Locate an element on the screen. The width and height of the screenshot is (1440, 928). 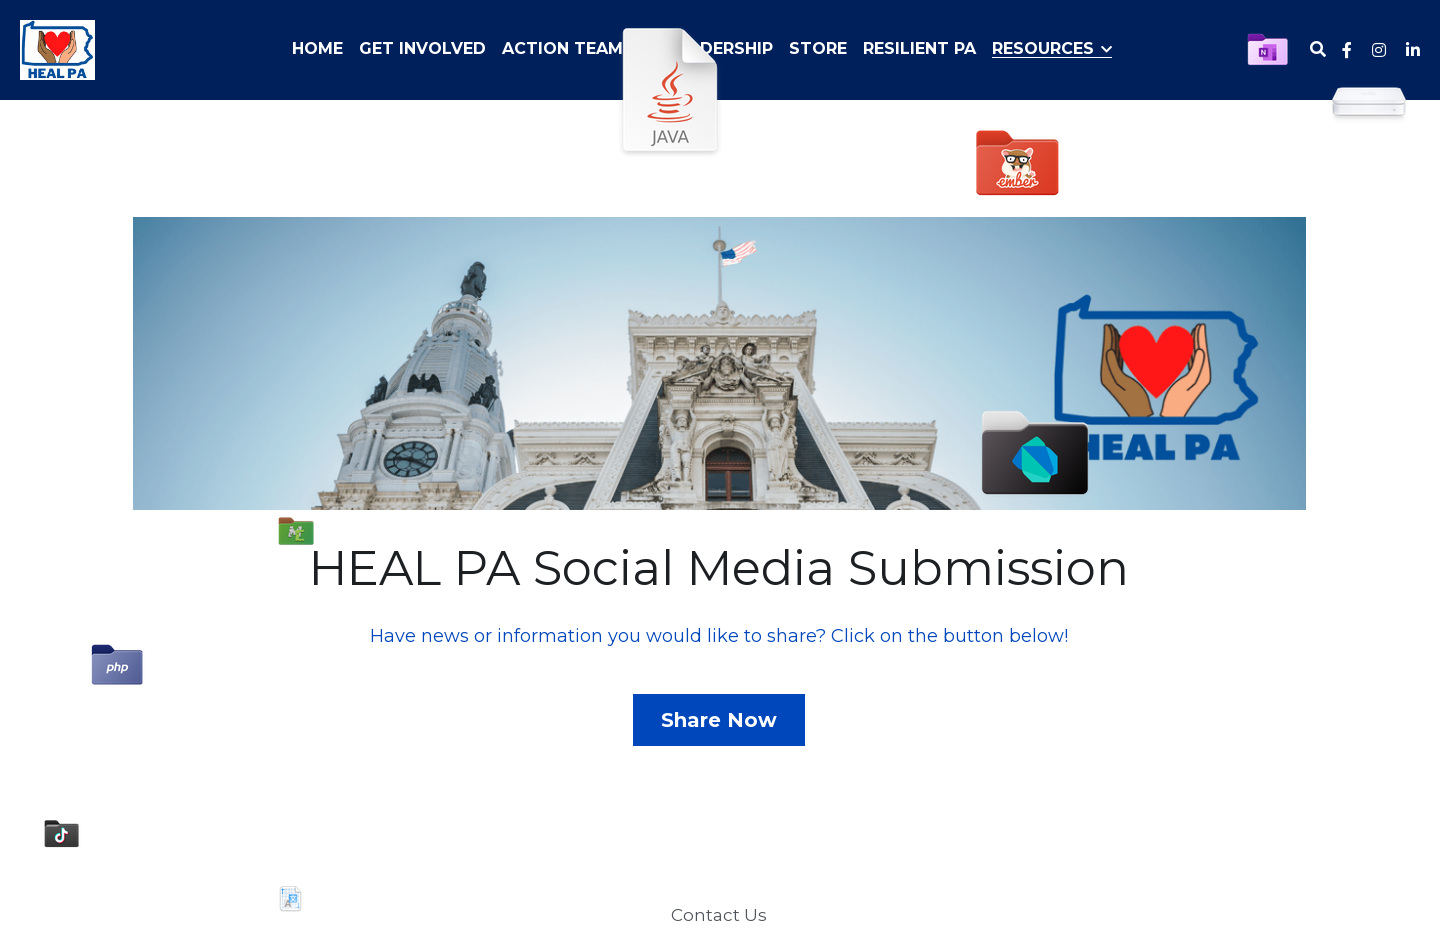
open mcreator project files folder is located at coordinates (296, 532).